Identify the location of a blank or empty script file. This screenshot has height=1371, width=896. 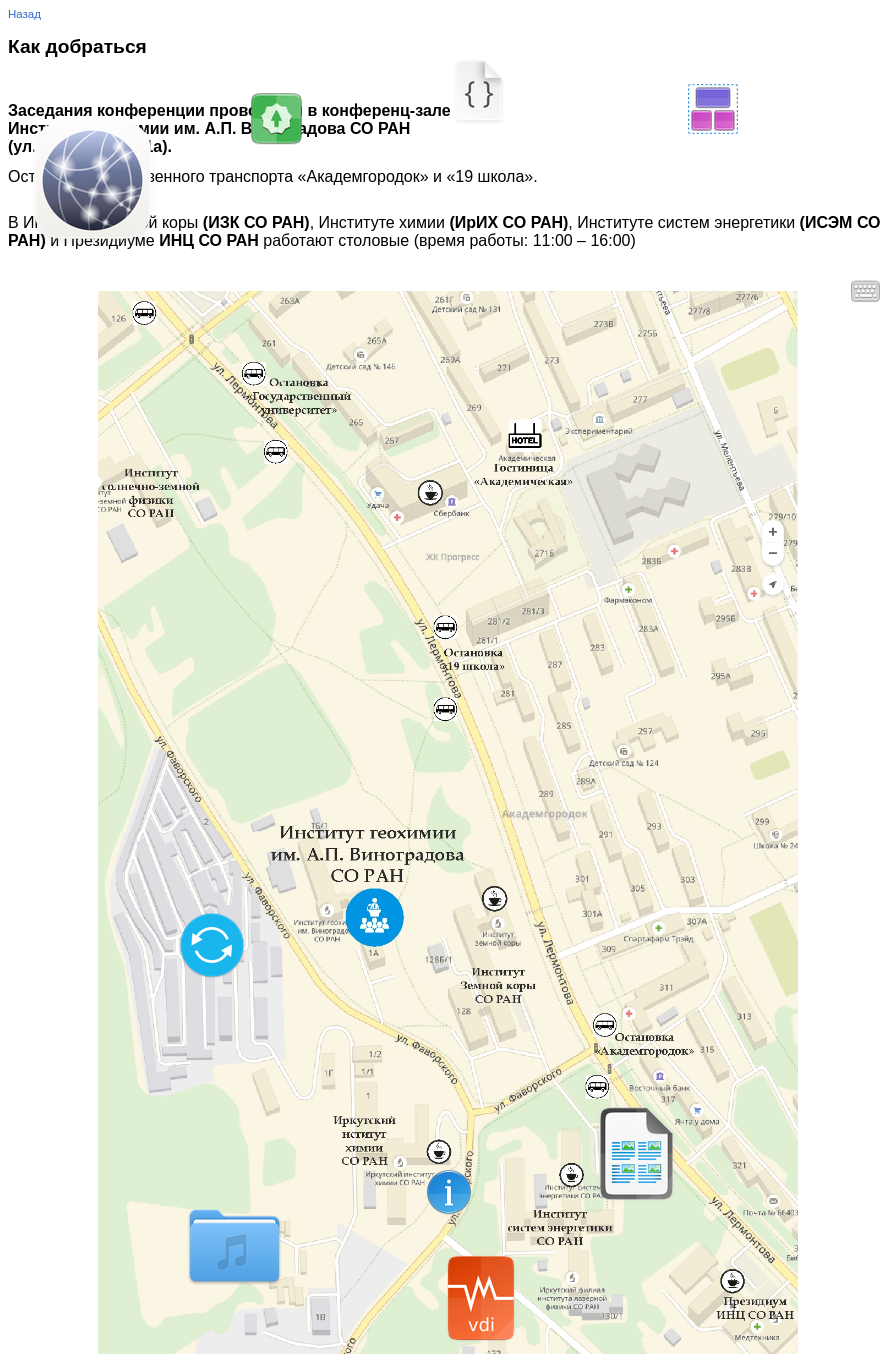
(479, 92).